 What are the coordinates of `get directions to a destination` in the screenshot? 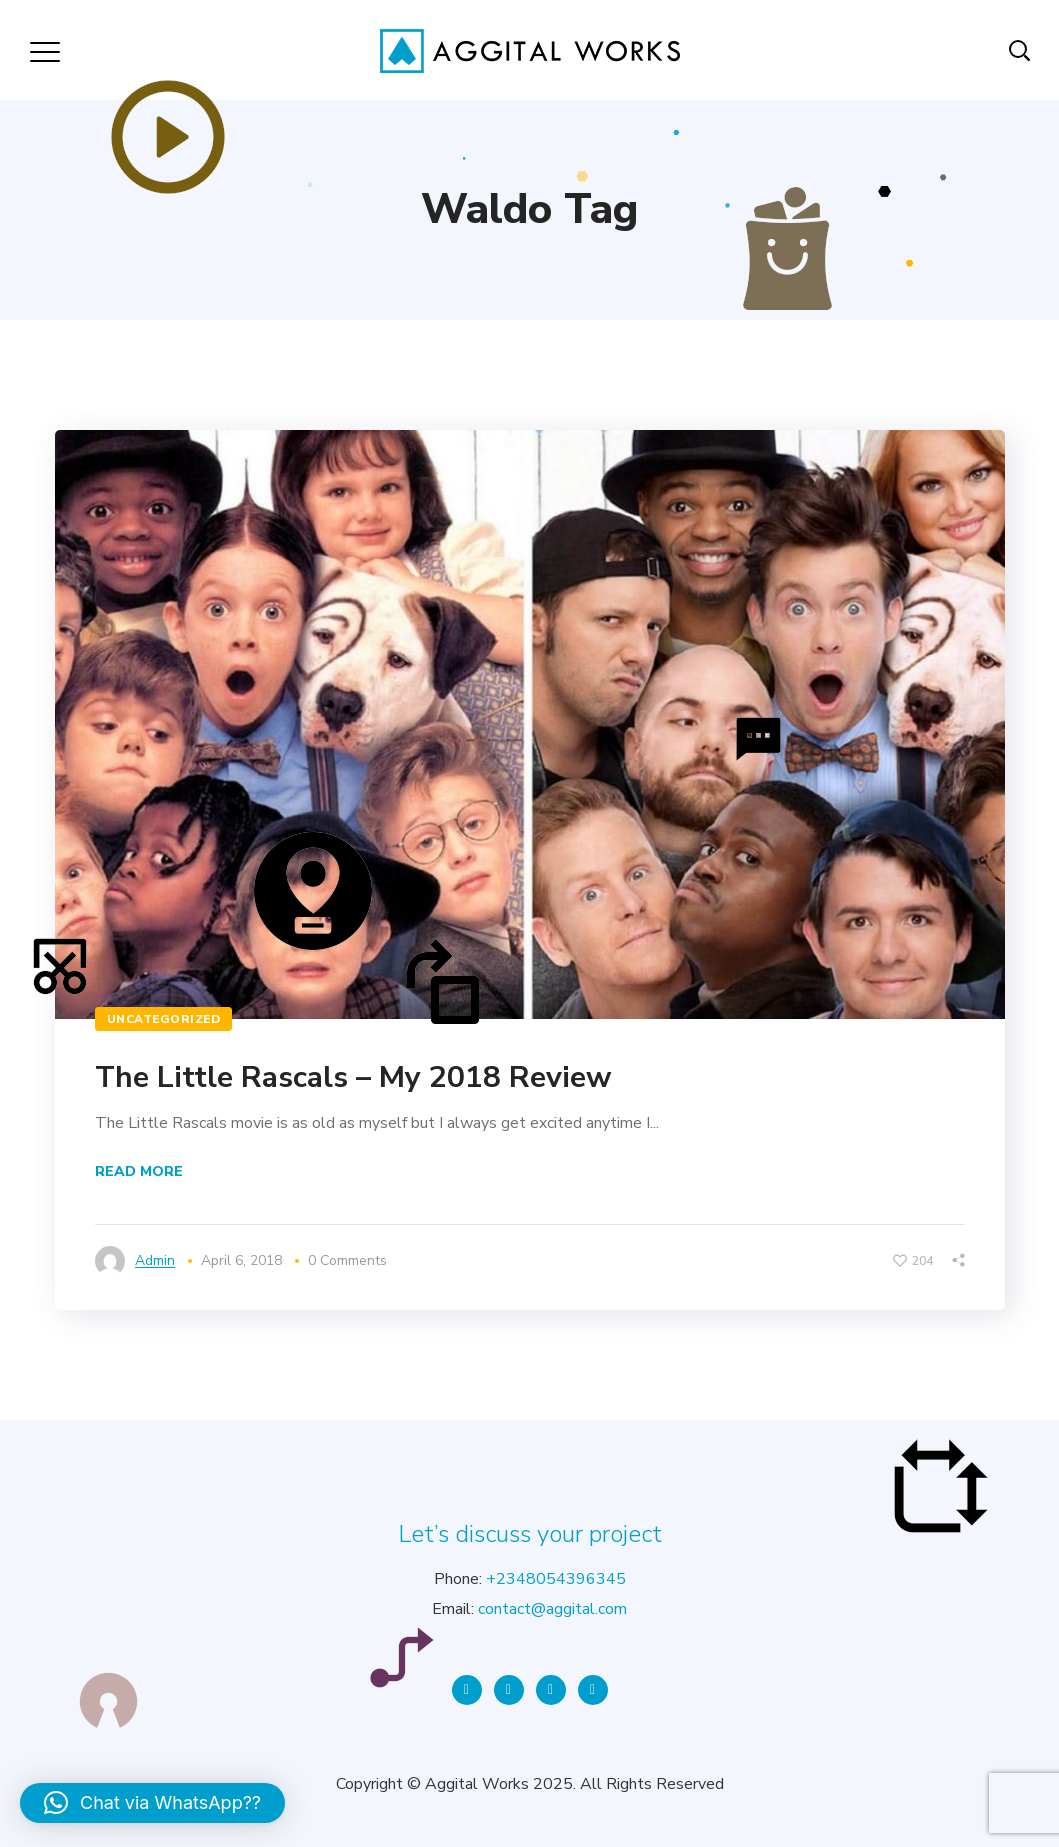 It's located at (402, 1659).